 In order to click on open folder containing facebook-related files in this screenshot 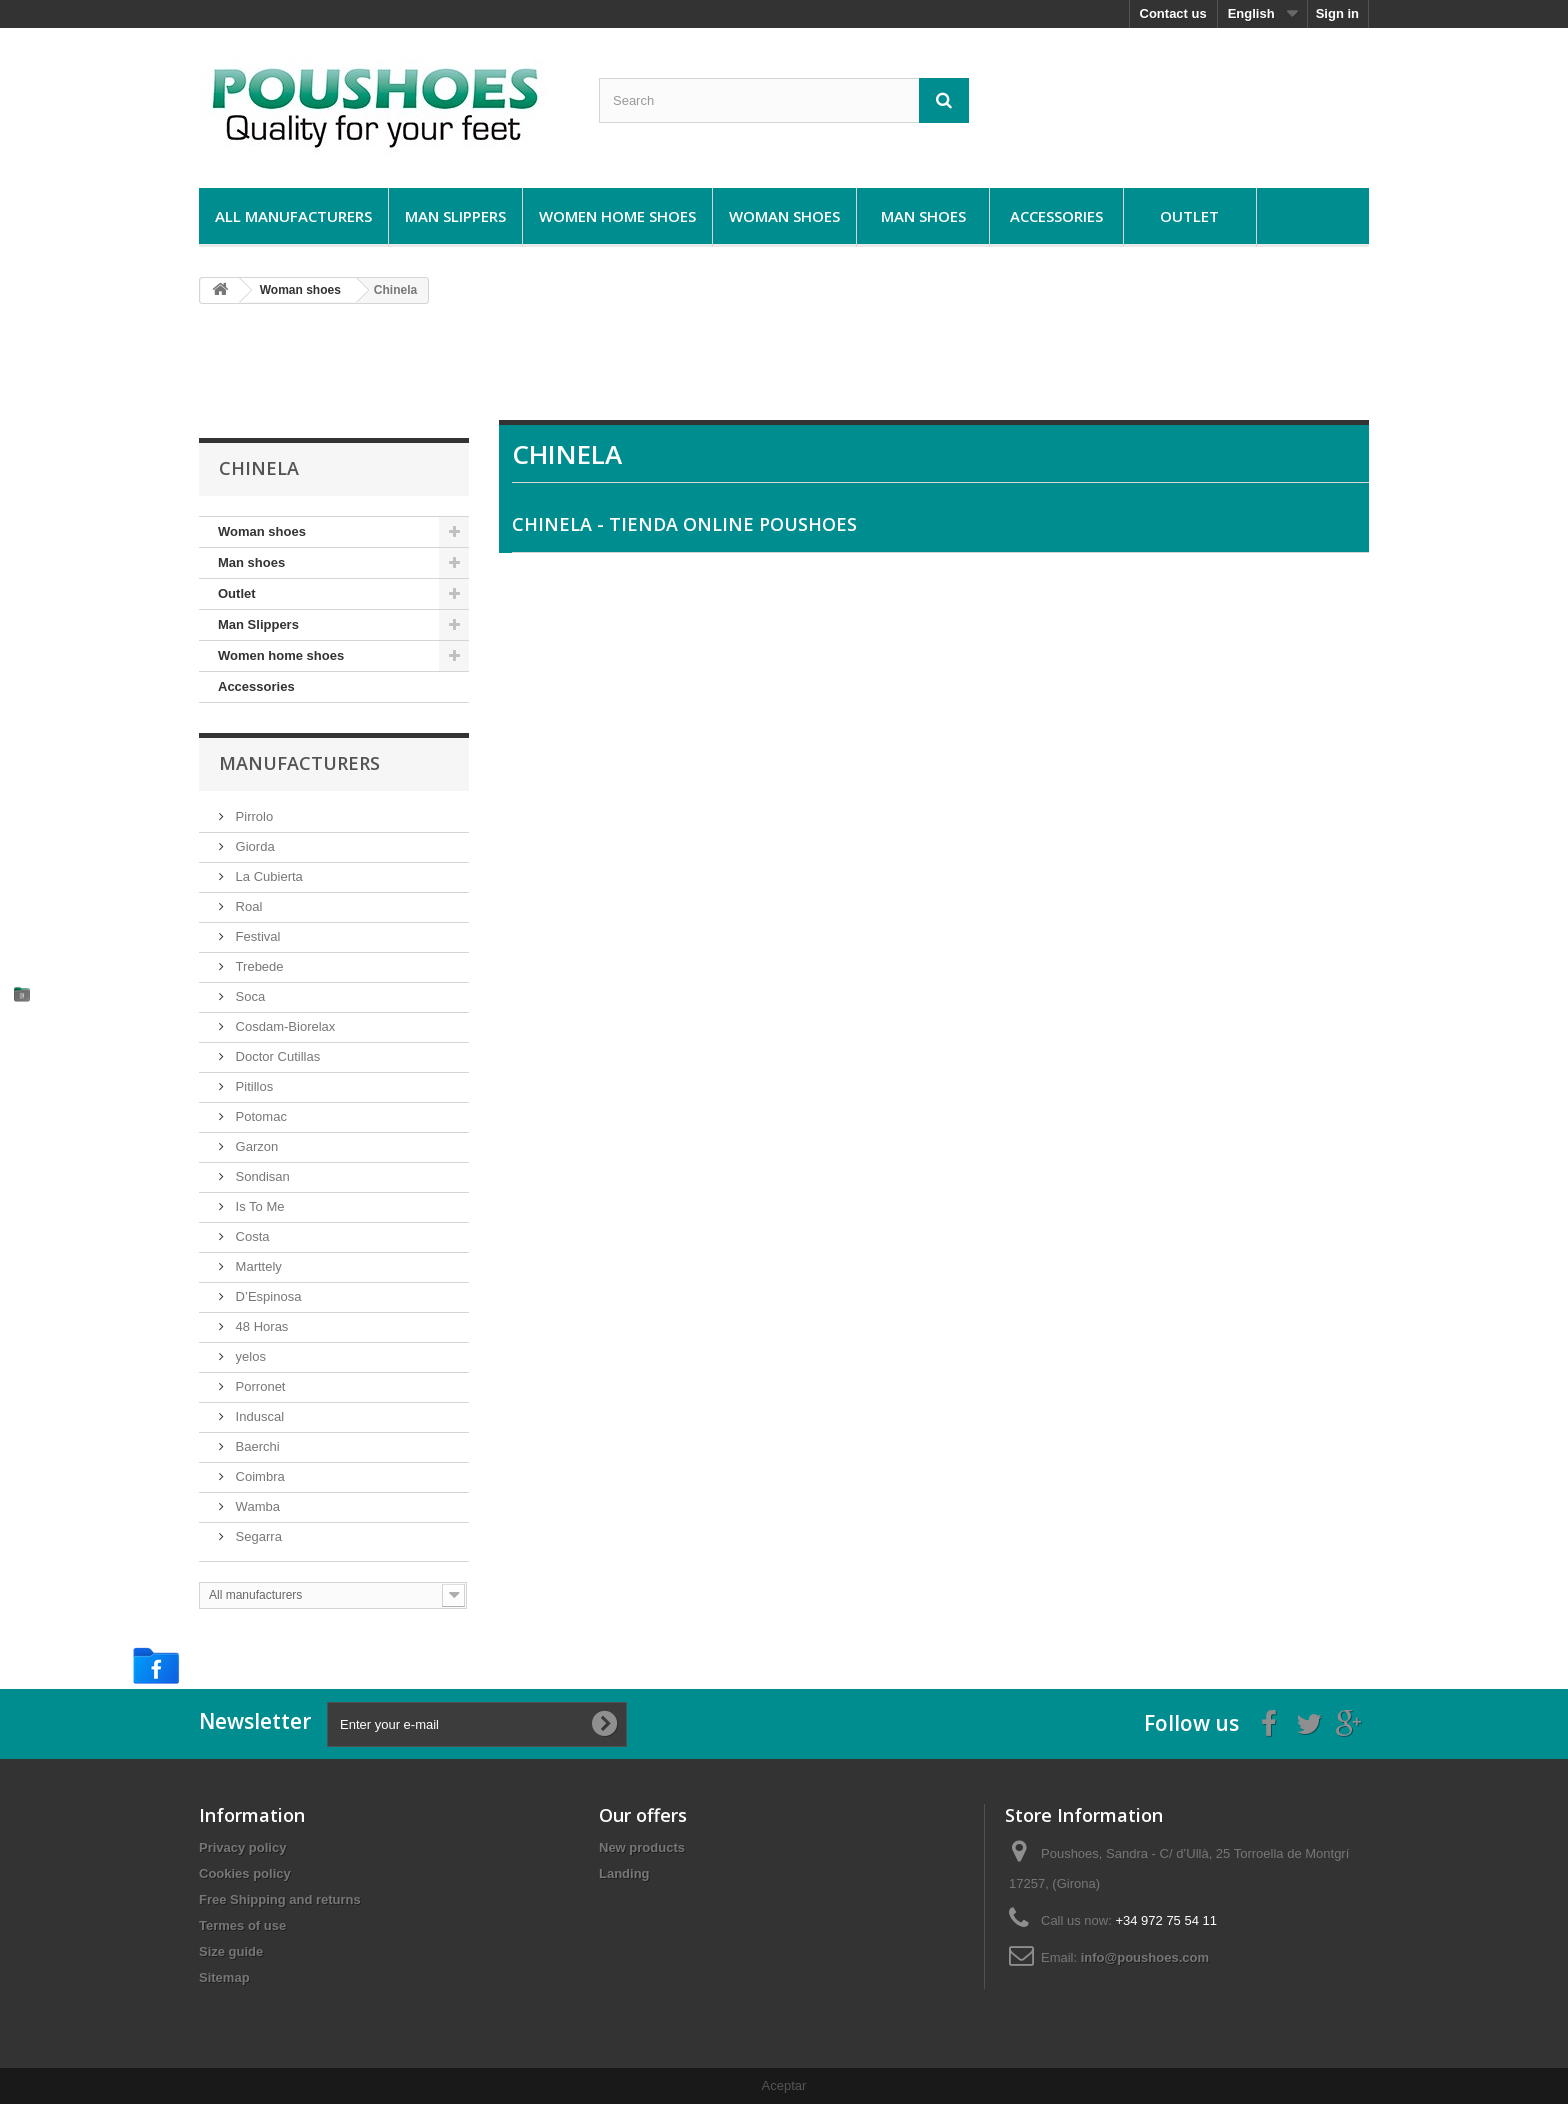, I will do `click(156, 1667)`.